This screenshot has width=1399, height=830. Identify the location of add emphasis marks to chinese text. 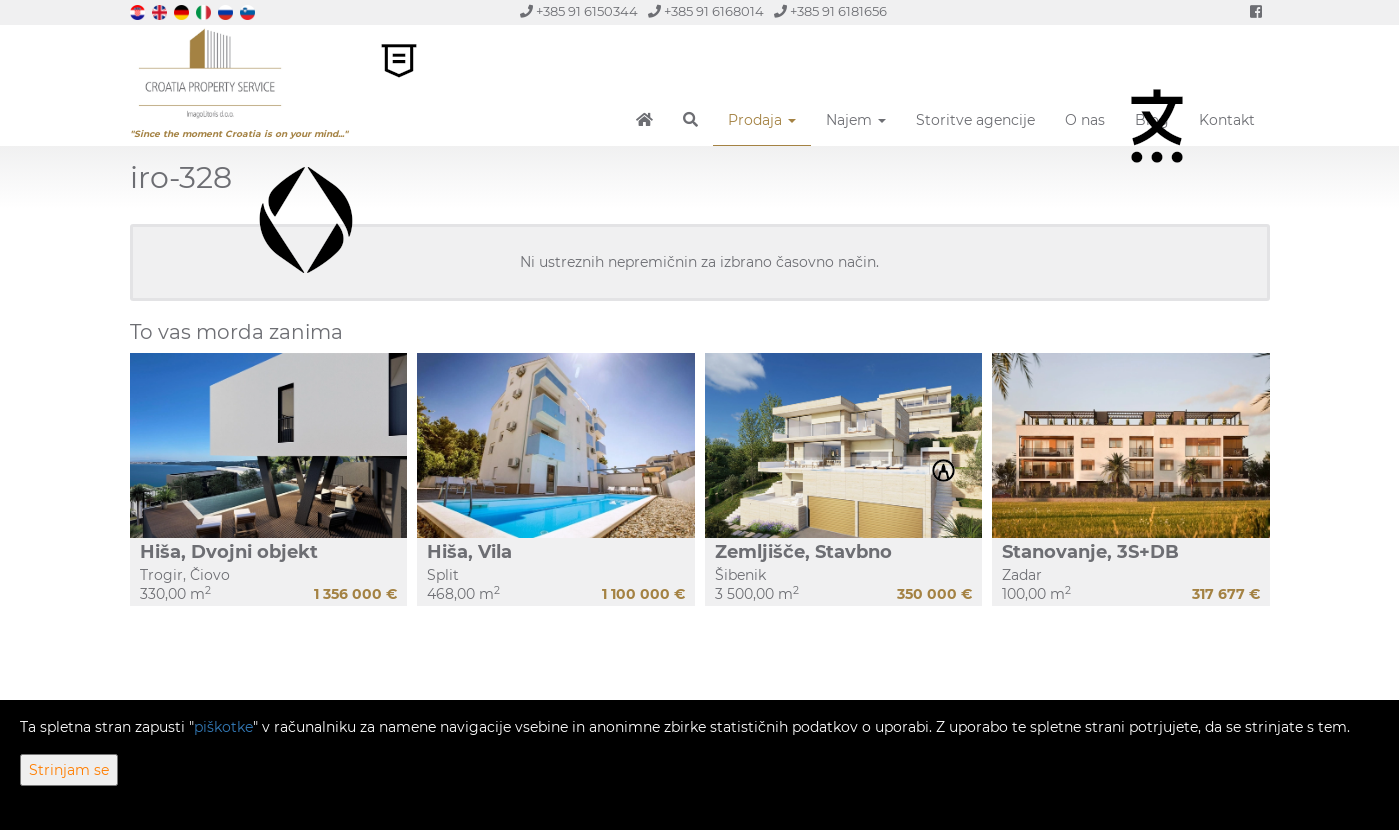
(1157, 126).